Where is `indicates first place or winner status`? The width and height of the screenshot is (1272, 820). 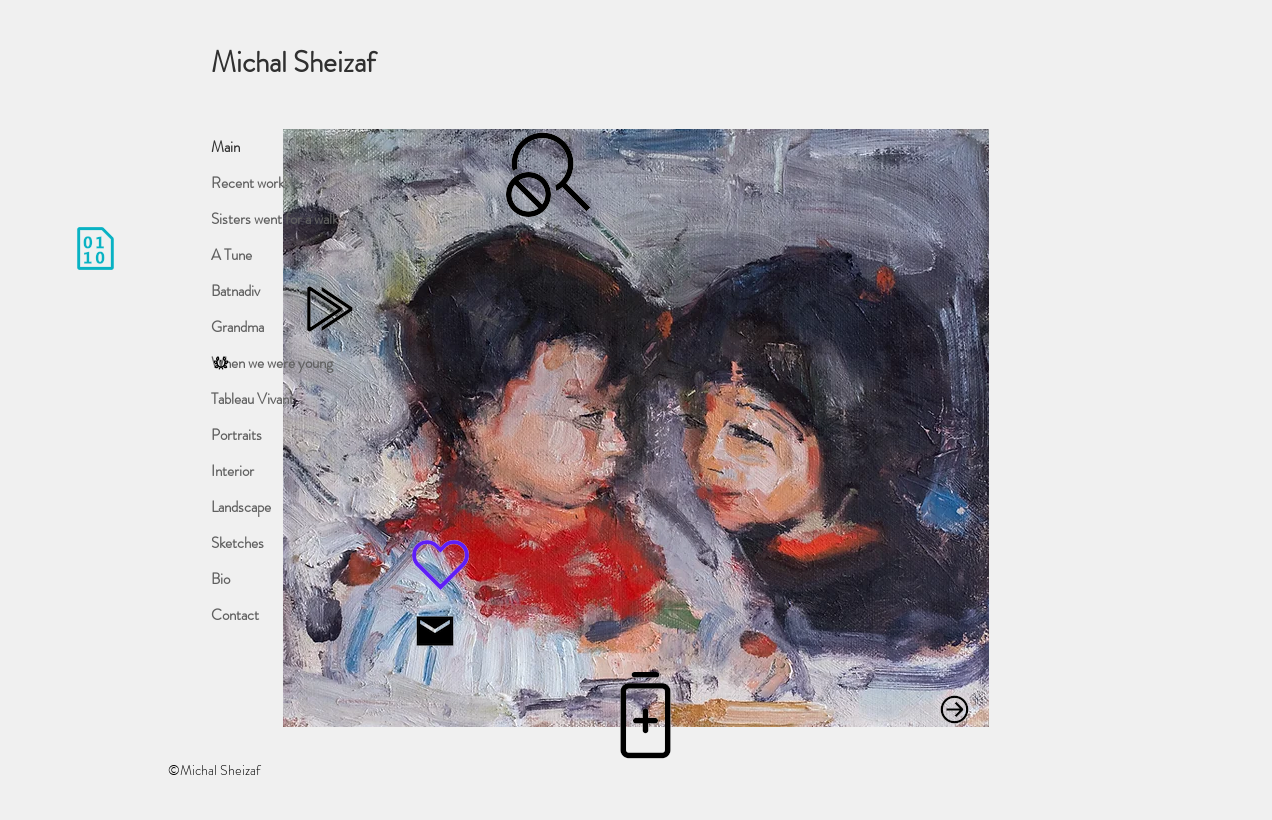
indicates first place or winner status is located at coordinates (221, 363).